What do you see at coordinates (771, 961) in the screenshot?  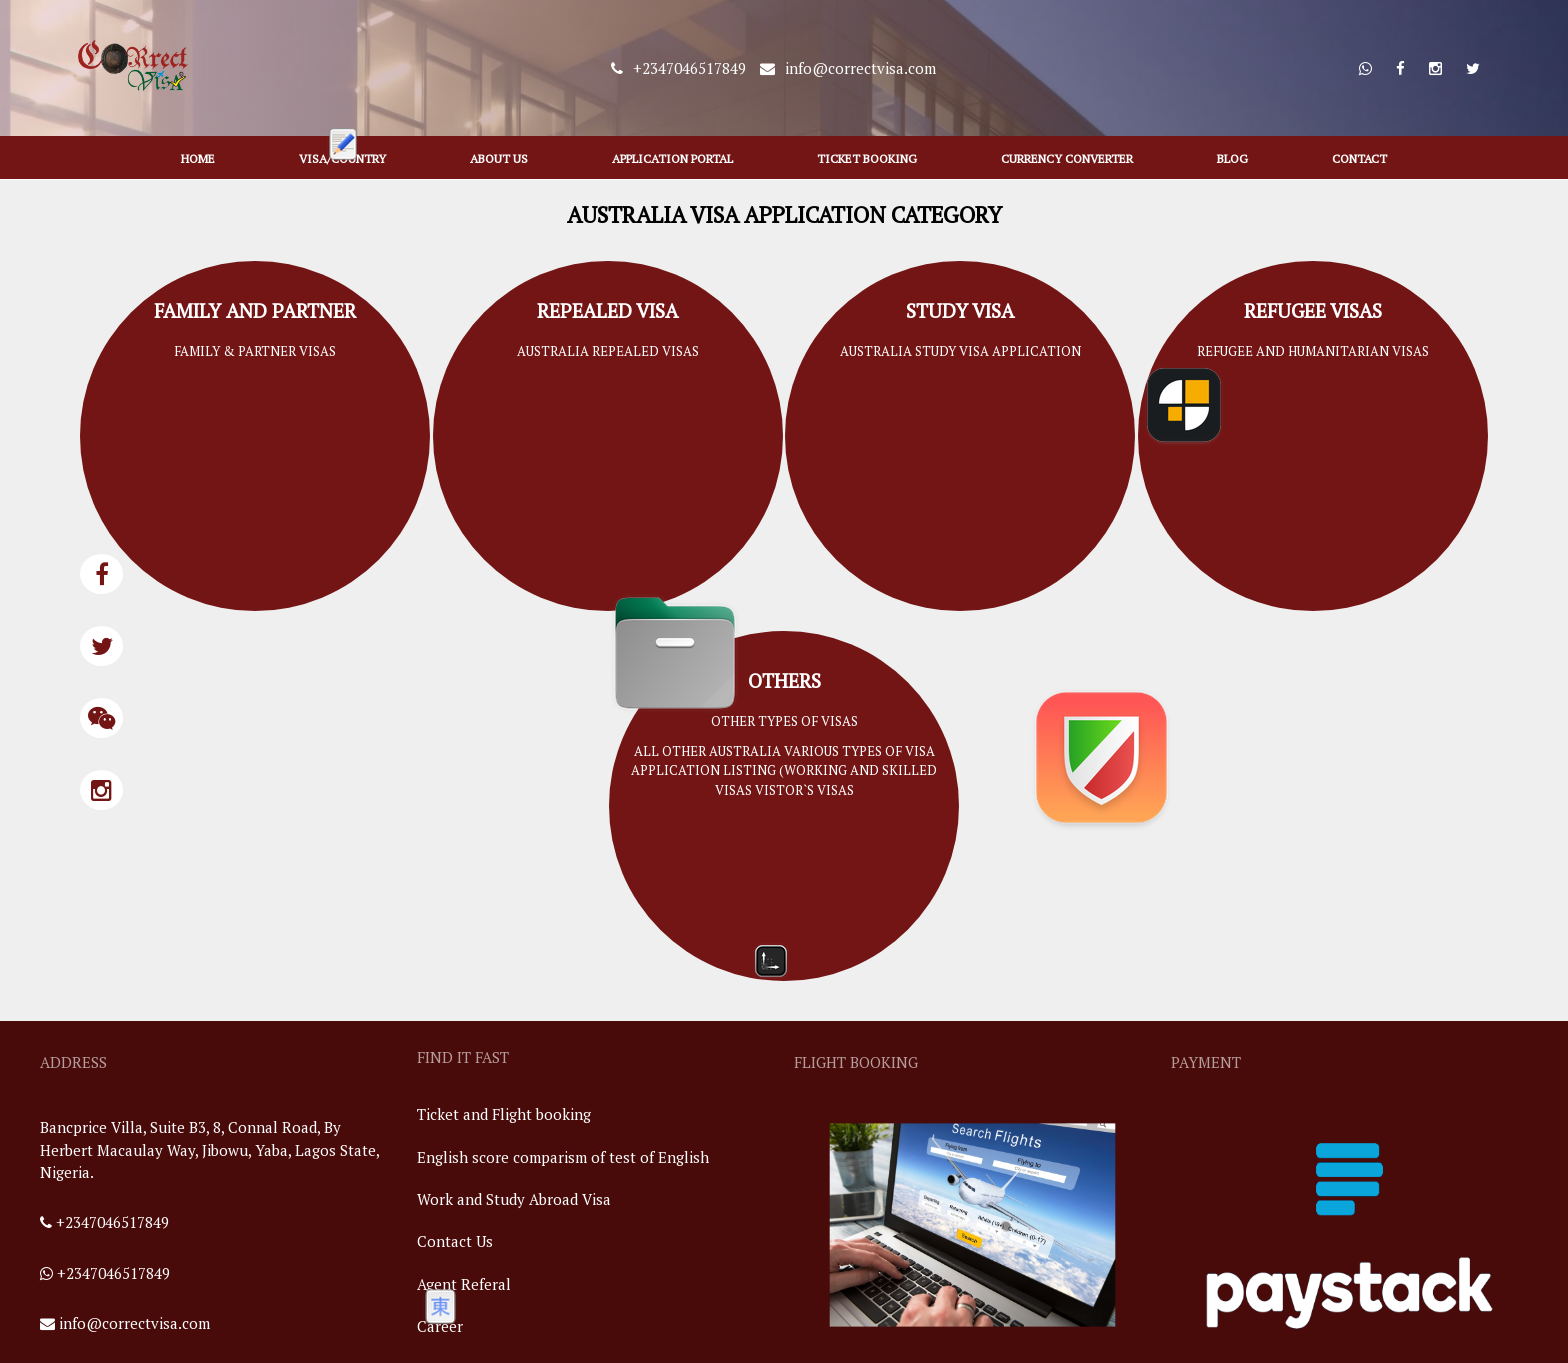 I see `open display preferences` at bounding box center [771, 961].